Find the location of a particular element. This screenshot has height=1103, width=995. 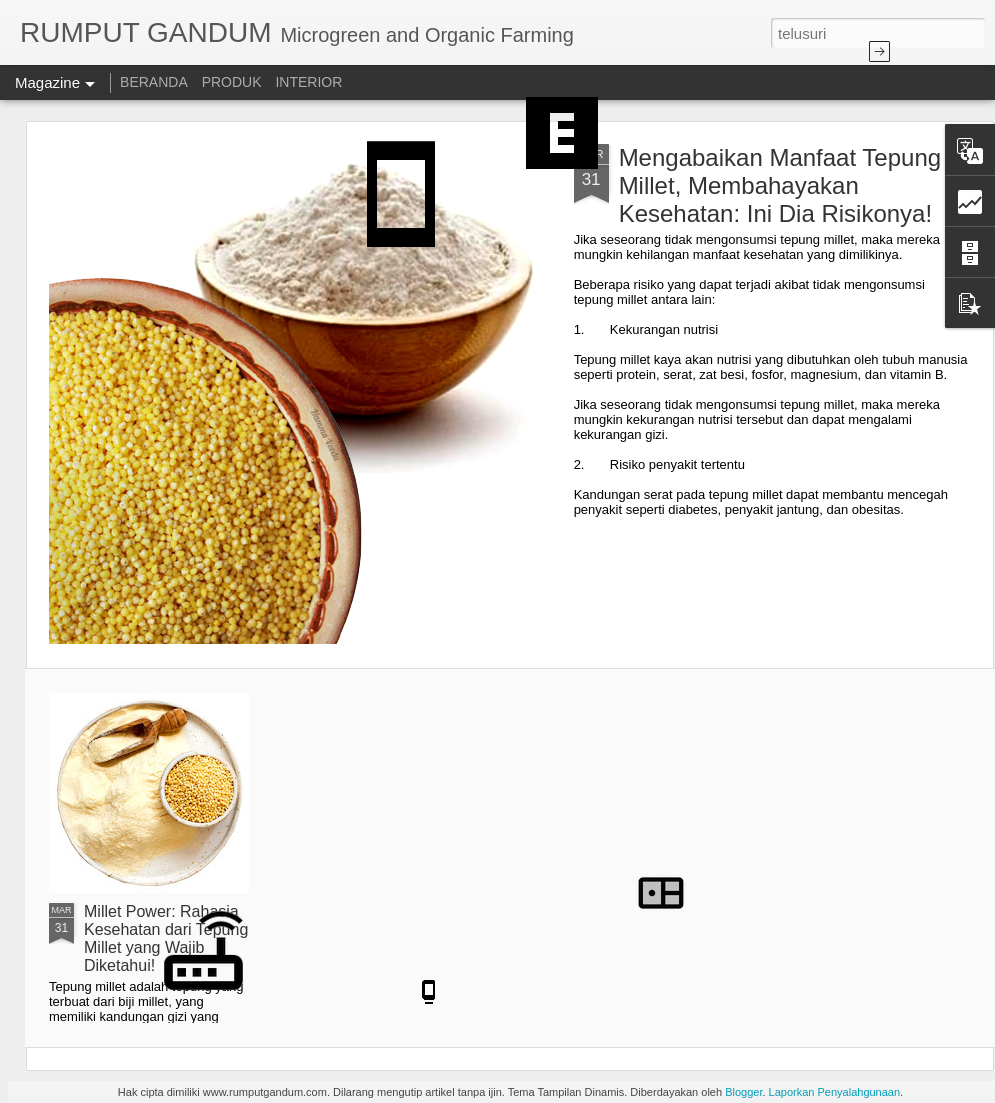

dock your device to a charging station is located at coordinates (429, 992).